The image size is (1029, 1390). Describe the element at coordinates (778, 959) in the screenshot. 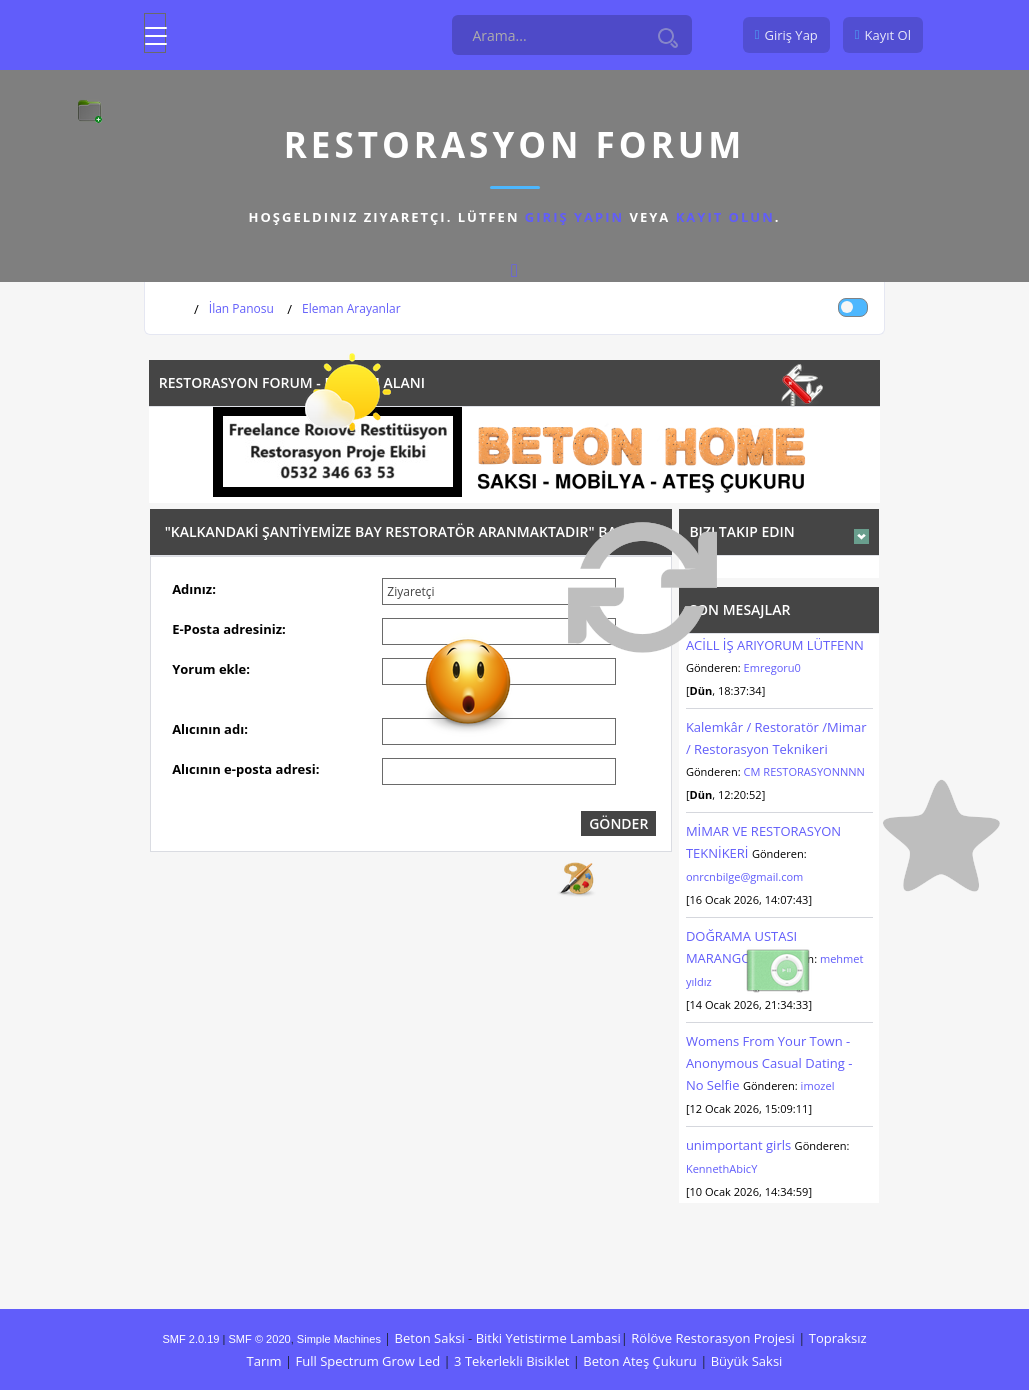

I see `iPod shuffle device connected` at that location.